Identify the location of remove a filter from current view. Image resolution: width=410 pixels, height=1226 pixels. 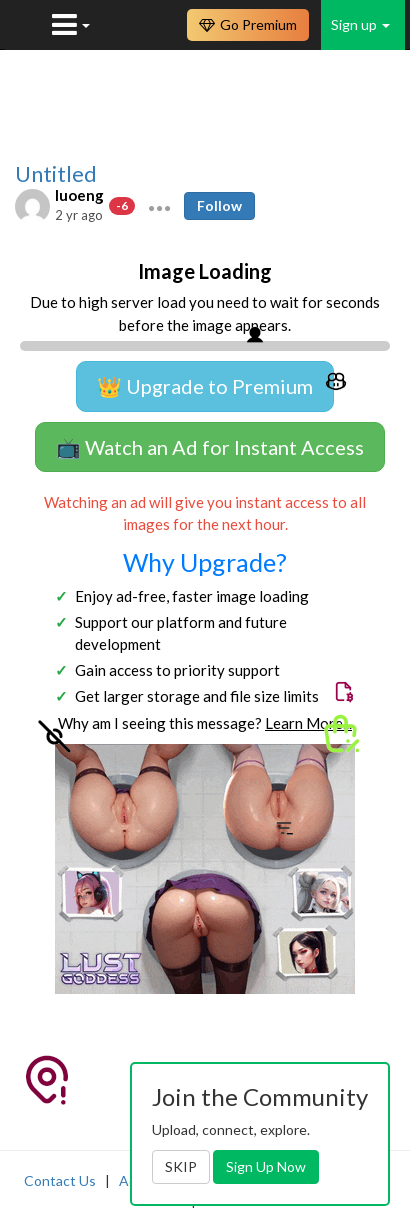
(284, 828).